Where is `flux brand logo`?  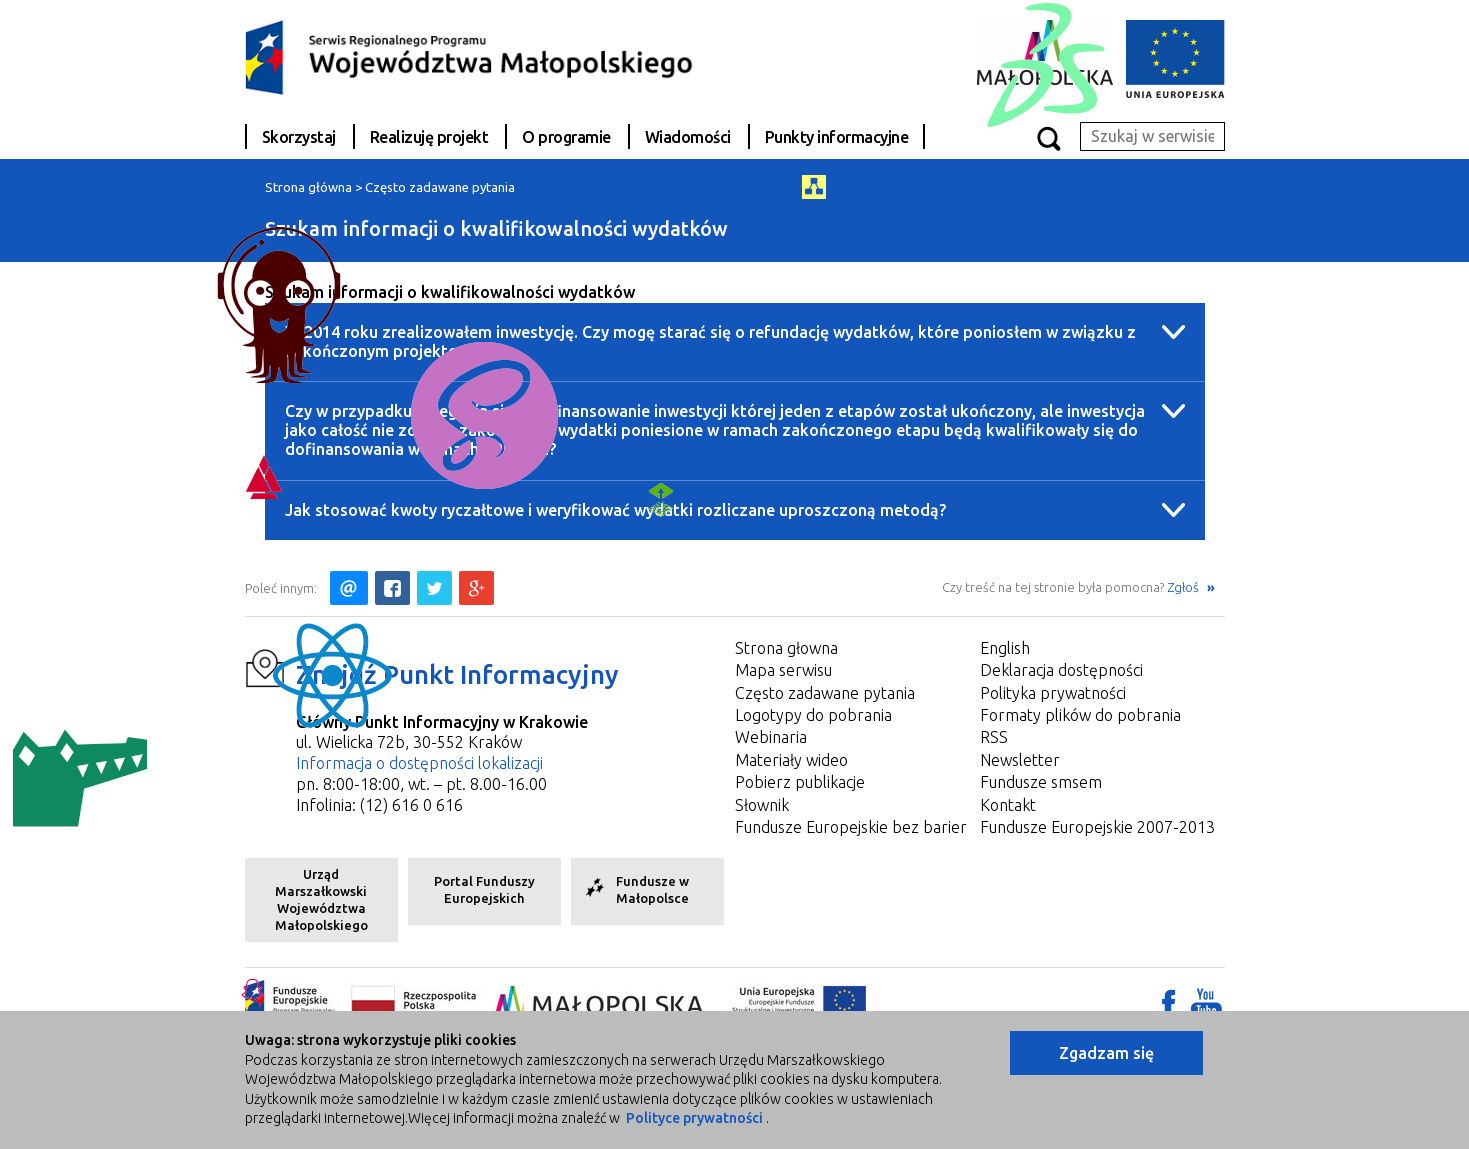
flux brand logo is located at coordinates (661, 500).